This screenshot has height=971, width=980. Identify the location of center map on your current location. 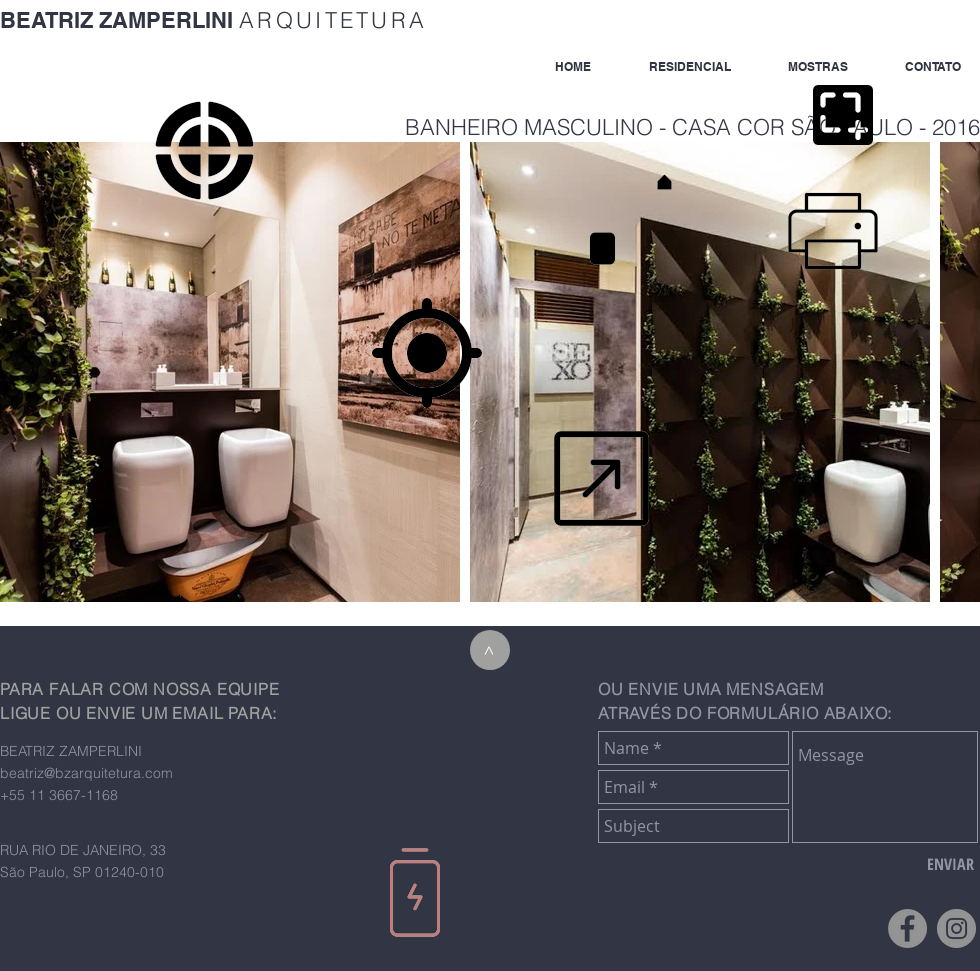
(427, 353).